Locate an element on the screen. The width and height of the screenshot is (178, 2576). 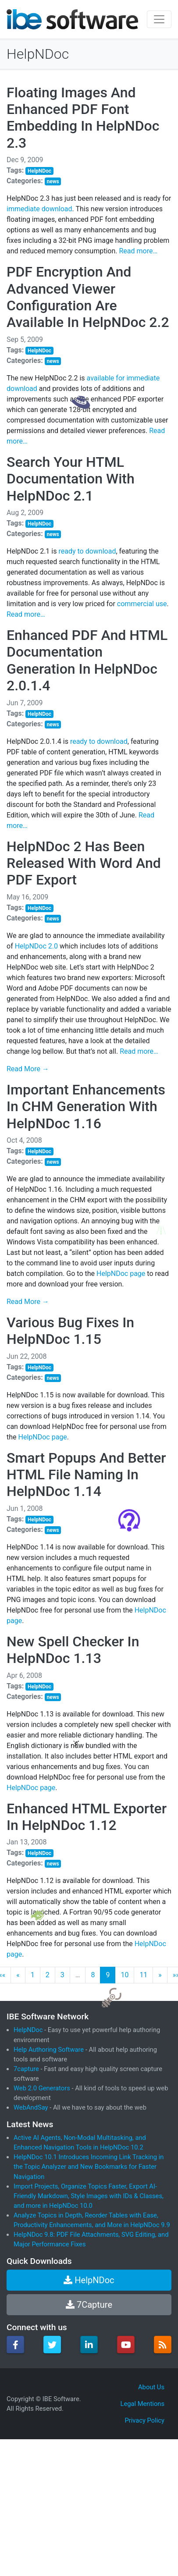
indicates unknown or uncertain status is located at coordinates (129, 1520).